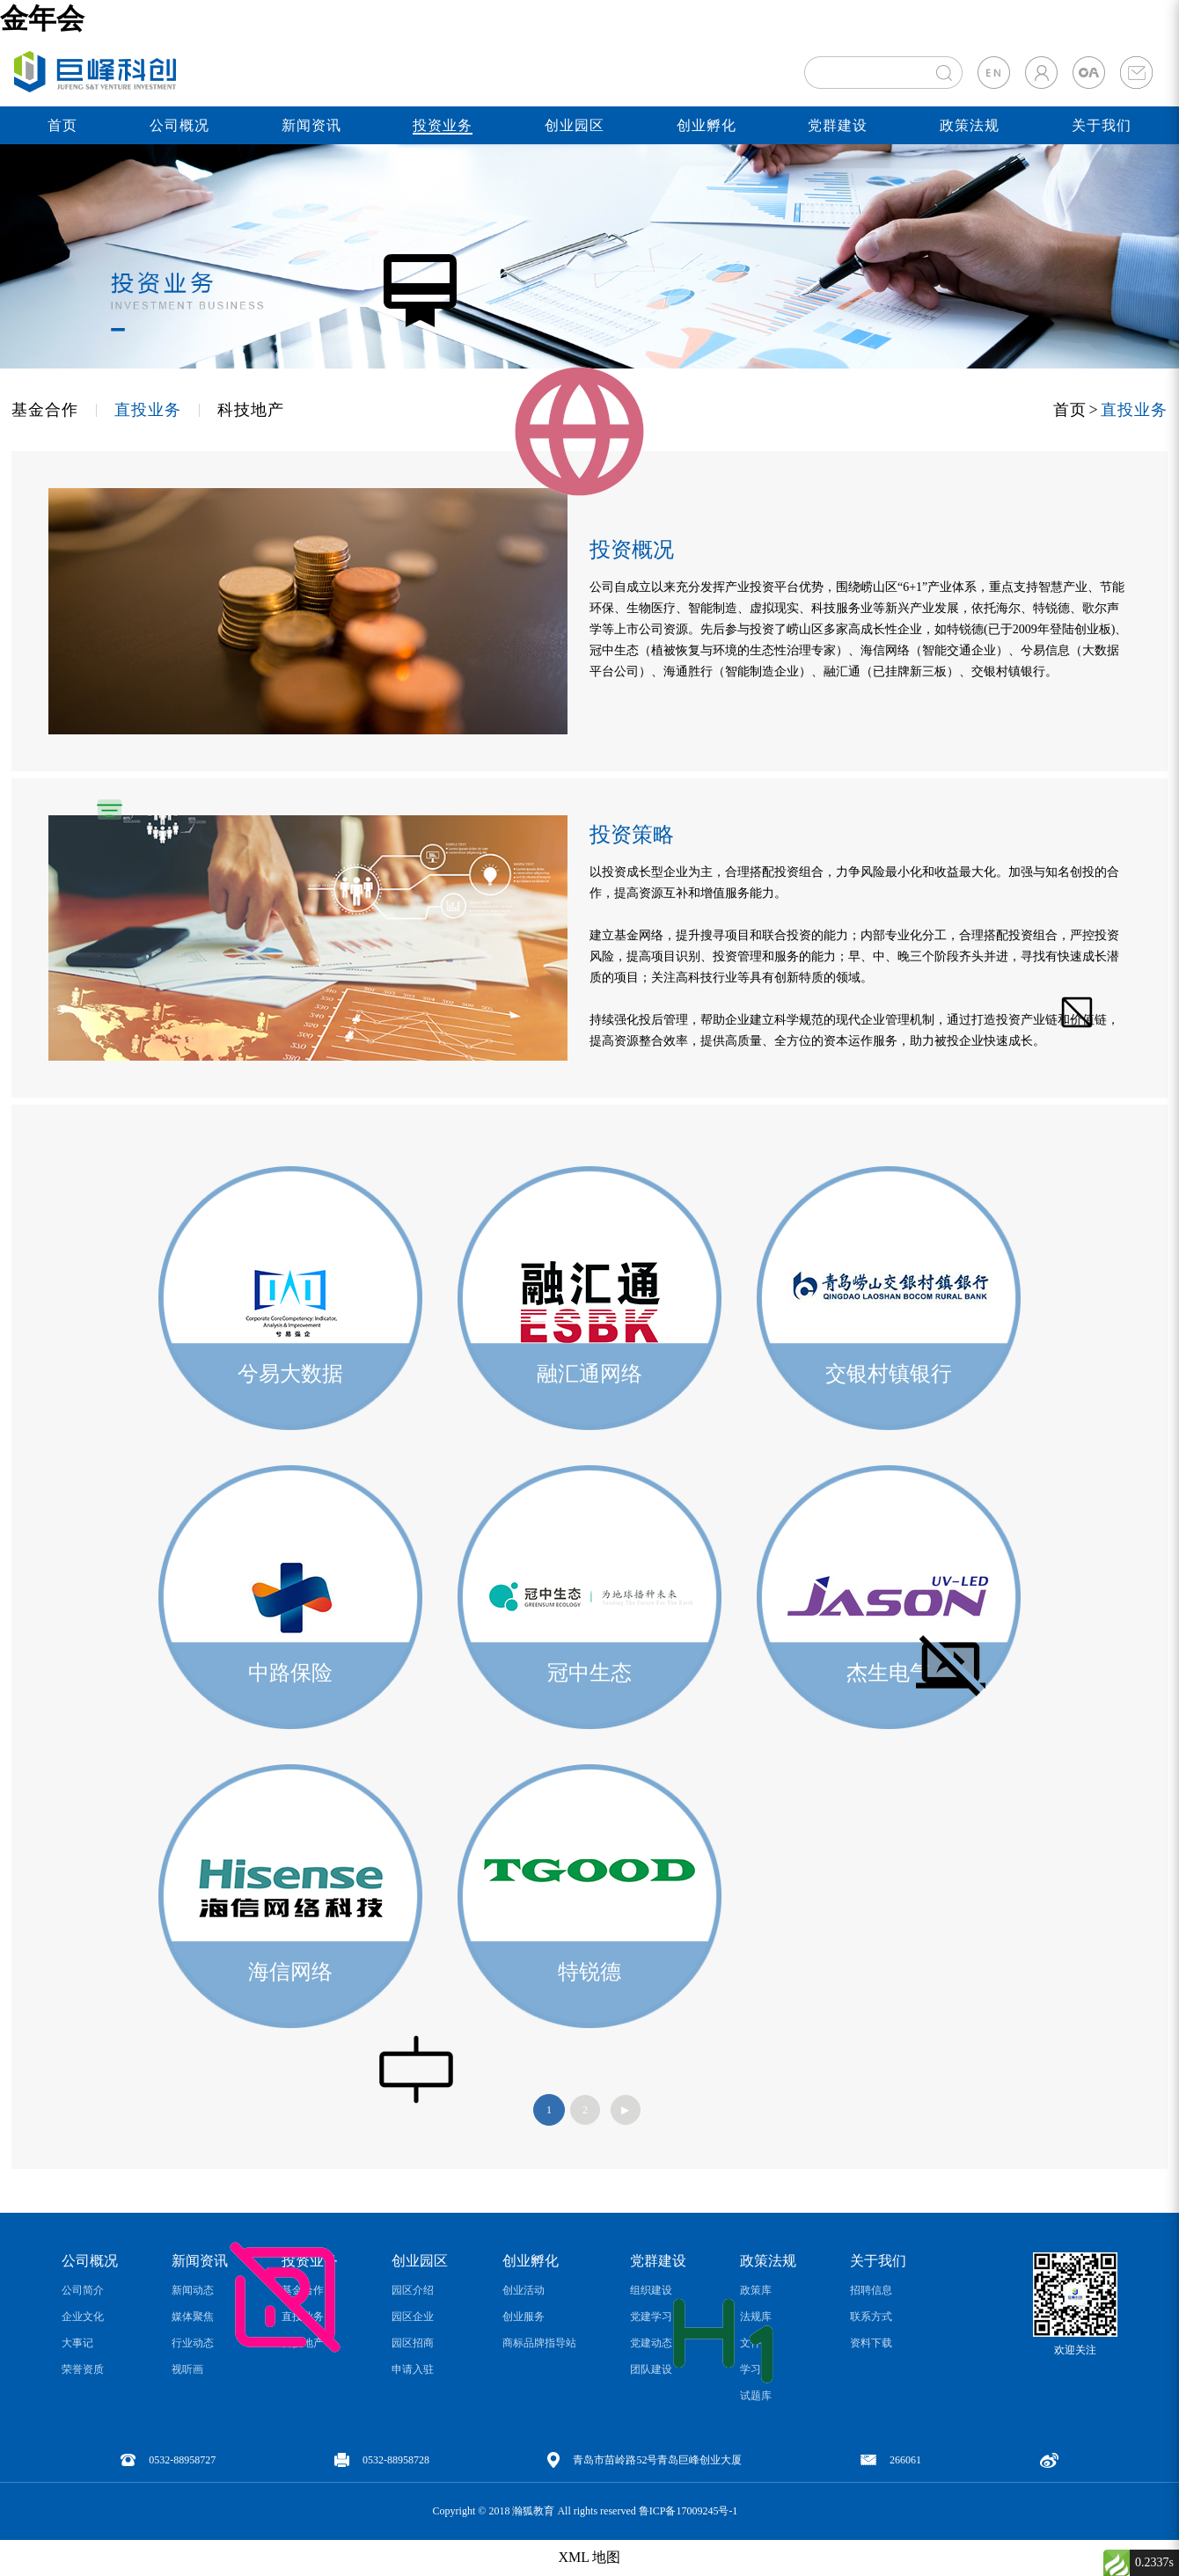 The height and width of the screenshot is (2576, 1179). I want to click on no parking available, so click(285, 2297).